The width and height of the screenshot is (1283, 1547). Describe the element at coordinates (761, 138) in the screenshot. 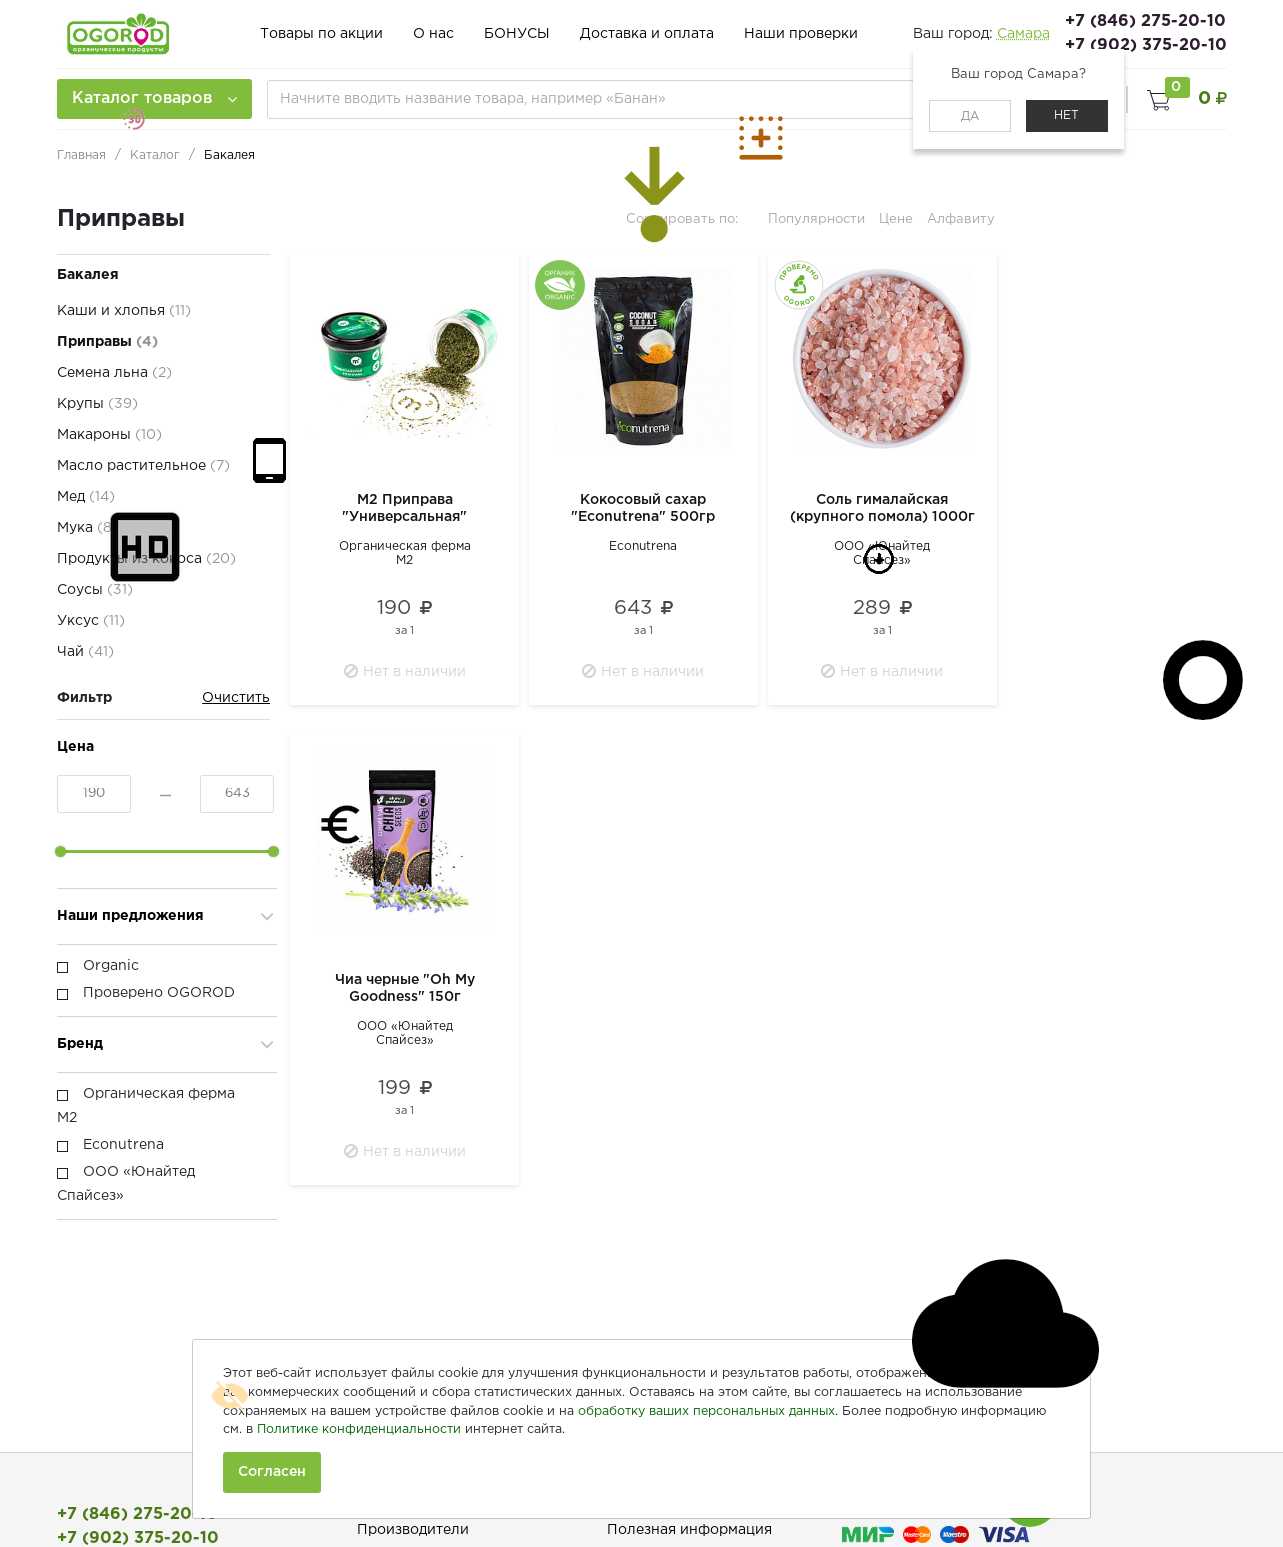

I see `add a bottom border to selected cells or elements` at that location.